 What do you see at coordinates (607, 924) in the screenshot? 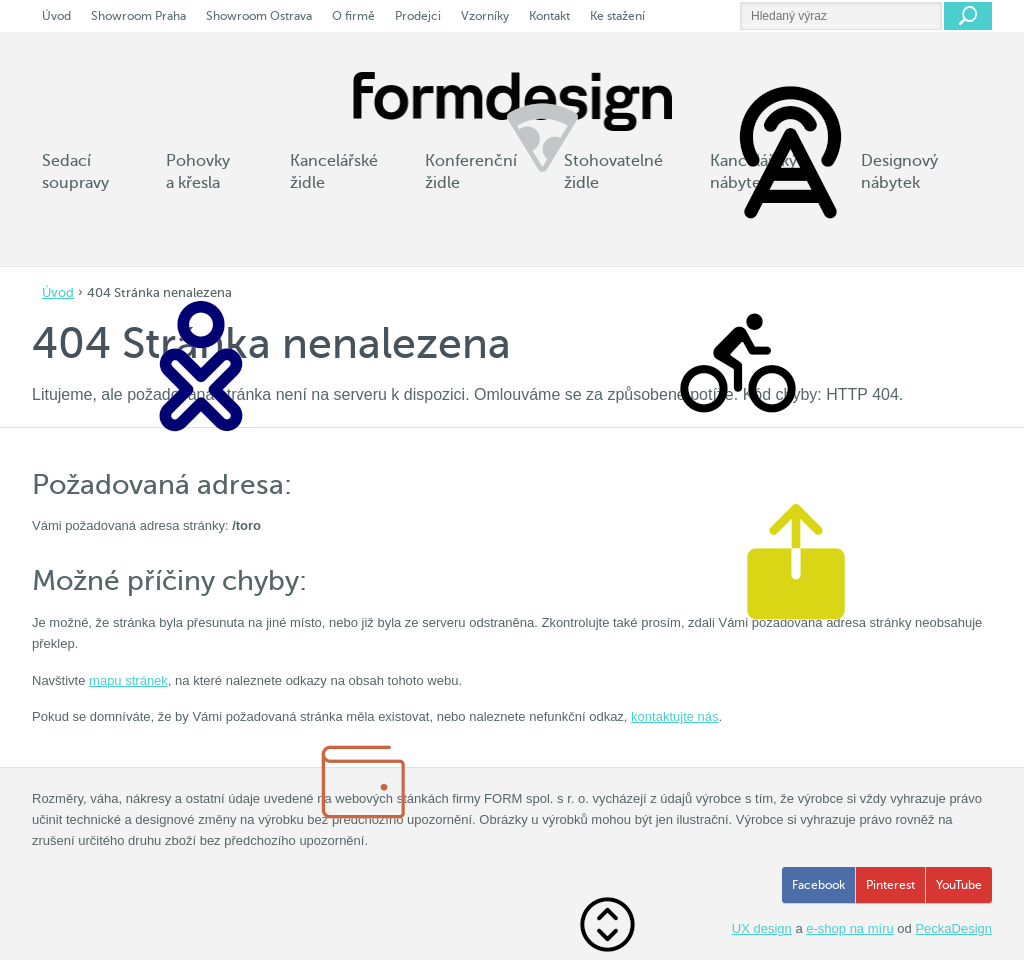
I see `expand or collapse a section` at bounding box center [607, 924].